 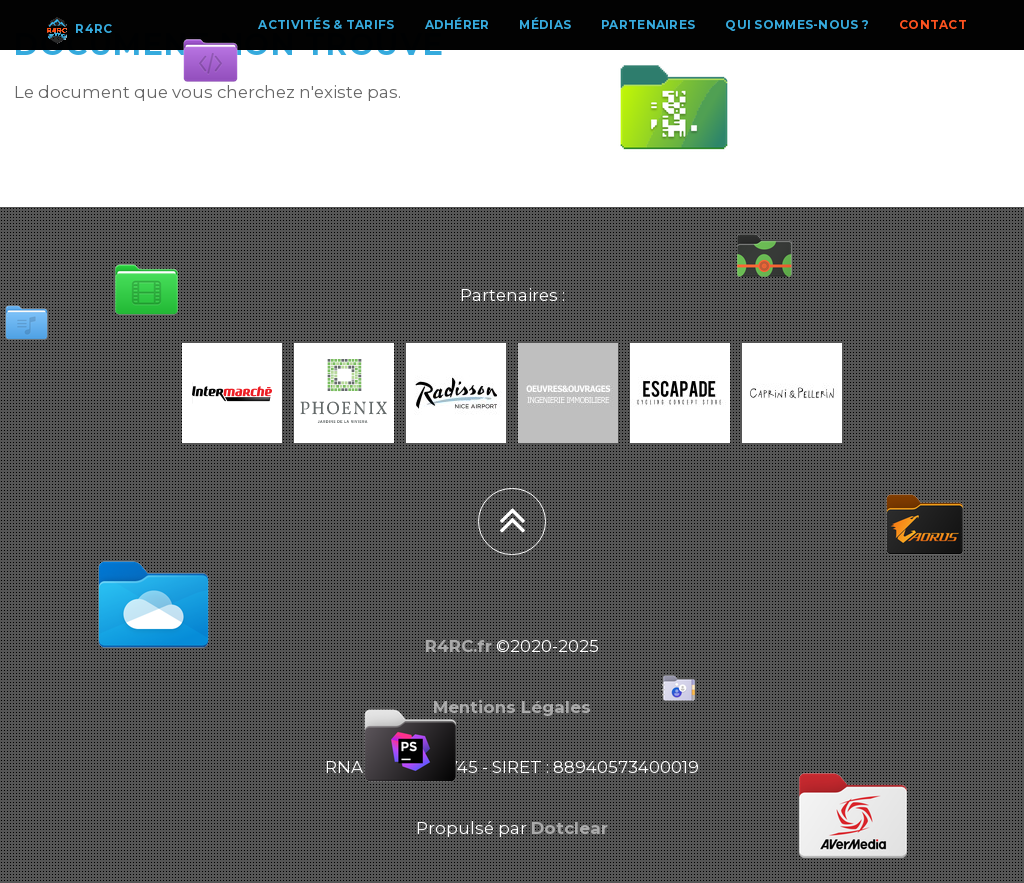 What do you see at coordinates (410, 748) in the screenshot?
I see `folder containing phpstorm project files` at bounding box center [410, 748].